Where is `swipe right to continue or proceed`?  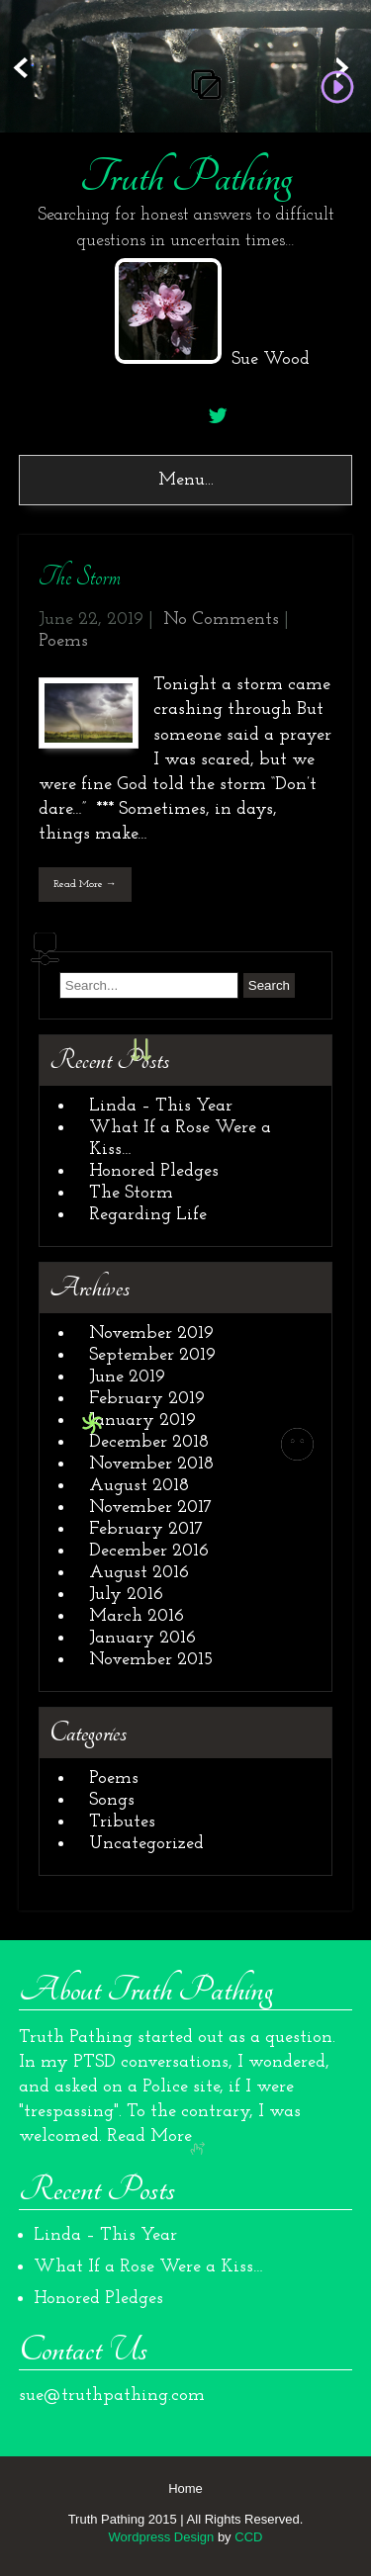 swipe right to continue or proceed is located at coordinates (197, 2149).